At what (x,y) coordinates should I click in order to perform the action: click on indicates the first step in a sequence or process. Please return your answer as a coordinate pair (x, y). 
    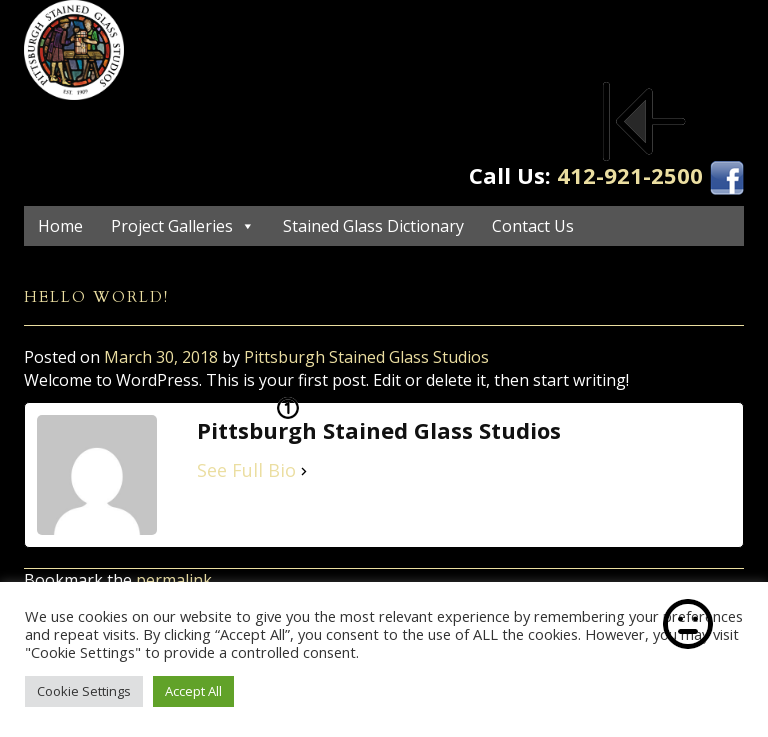
    Looking at the image, I should click on (288, 408).